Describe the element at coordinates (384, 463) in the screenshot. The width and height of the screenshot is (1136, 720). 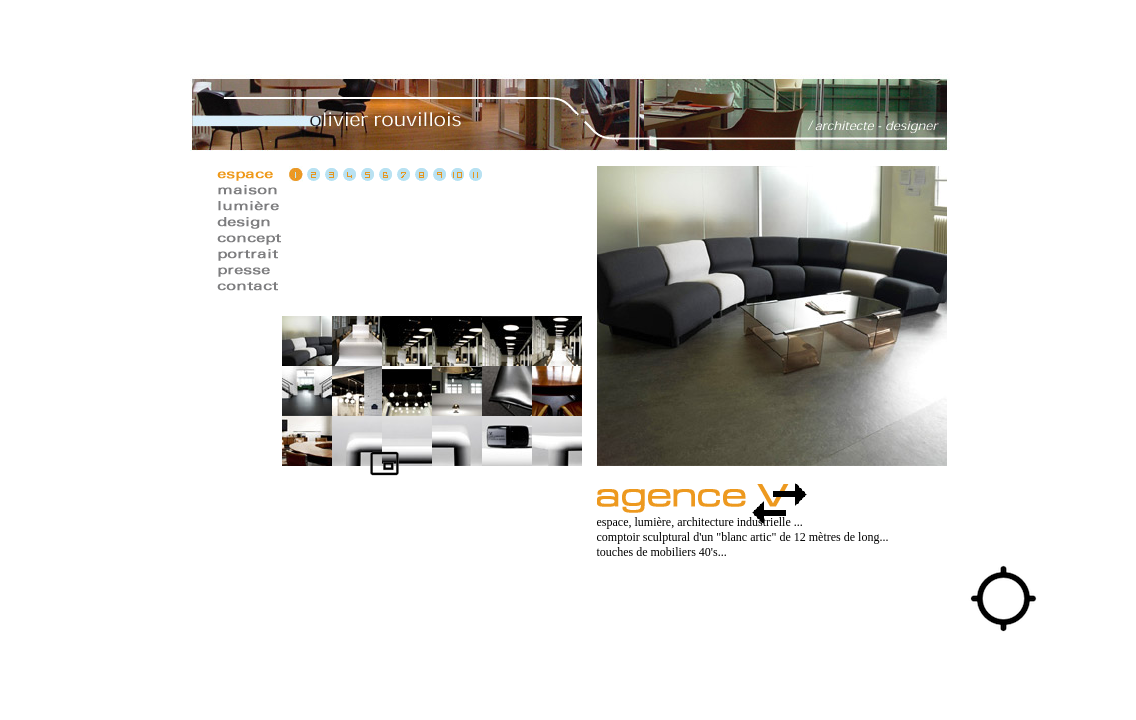
I see `enable picture-in-picture mode` at that location.